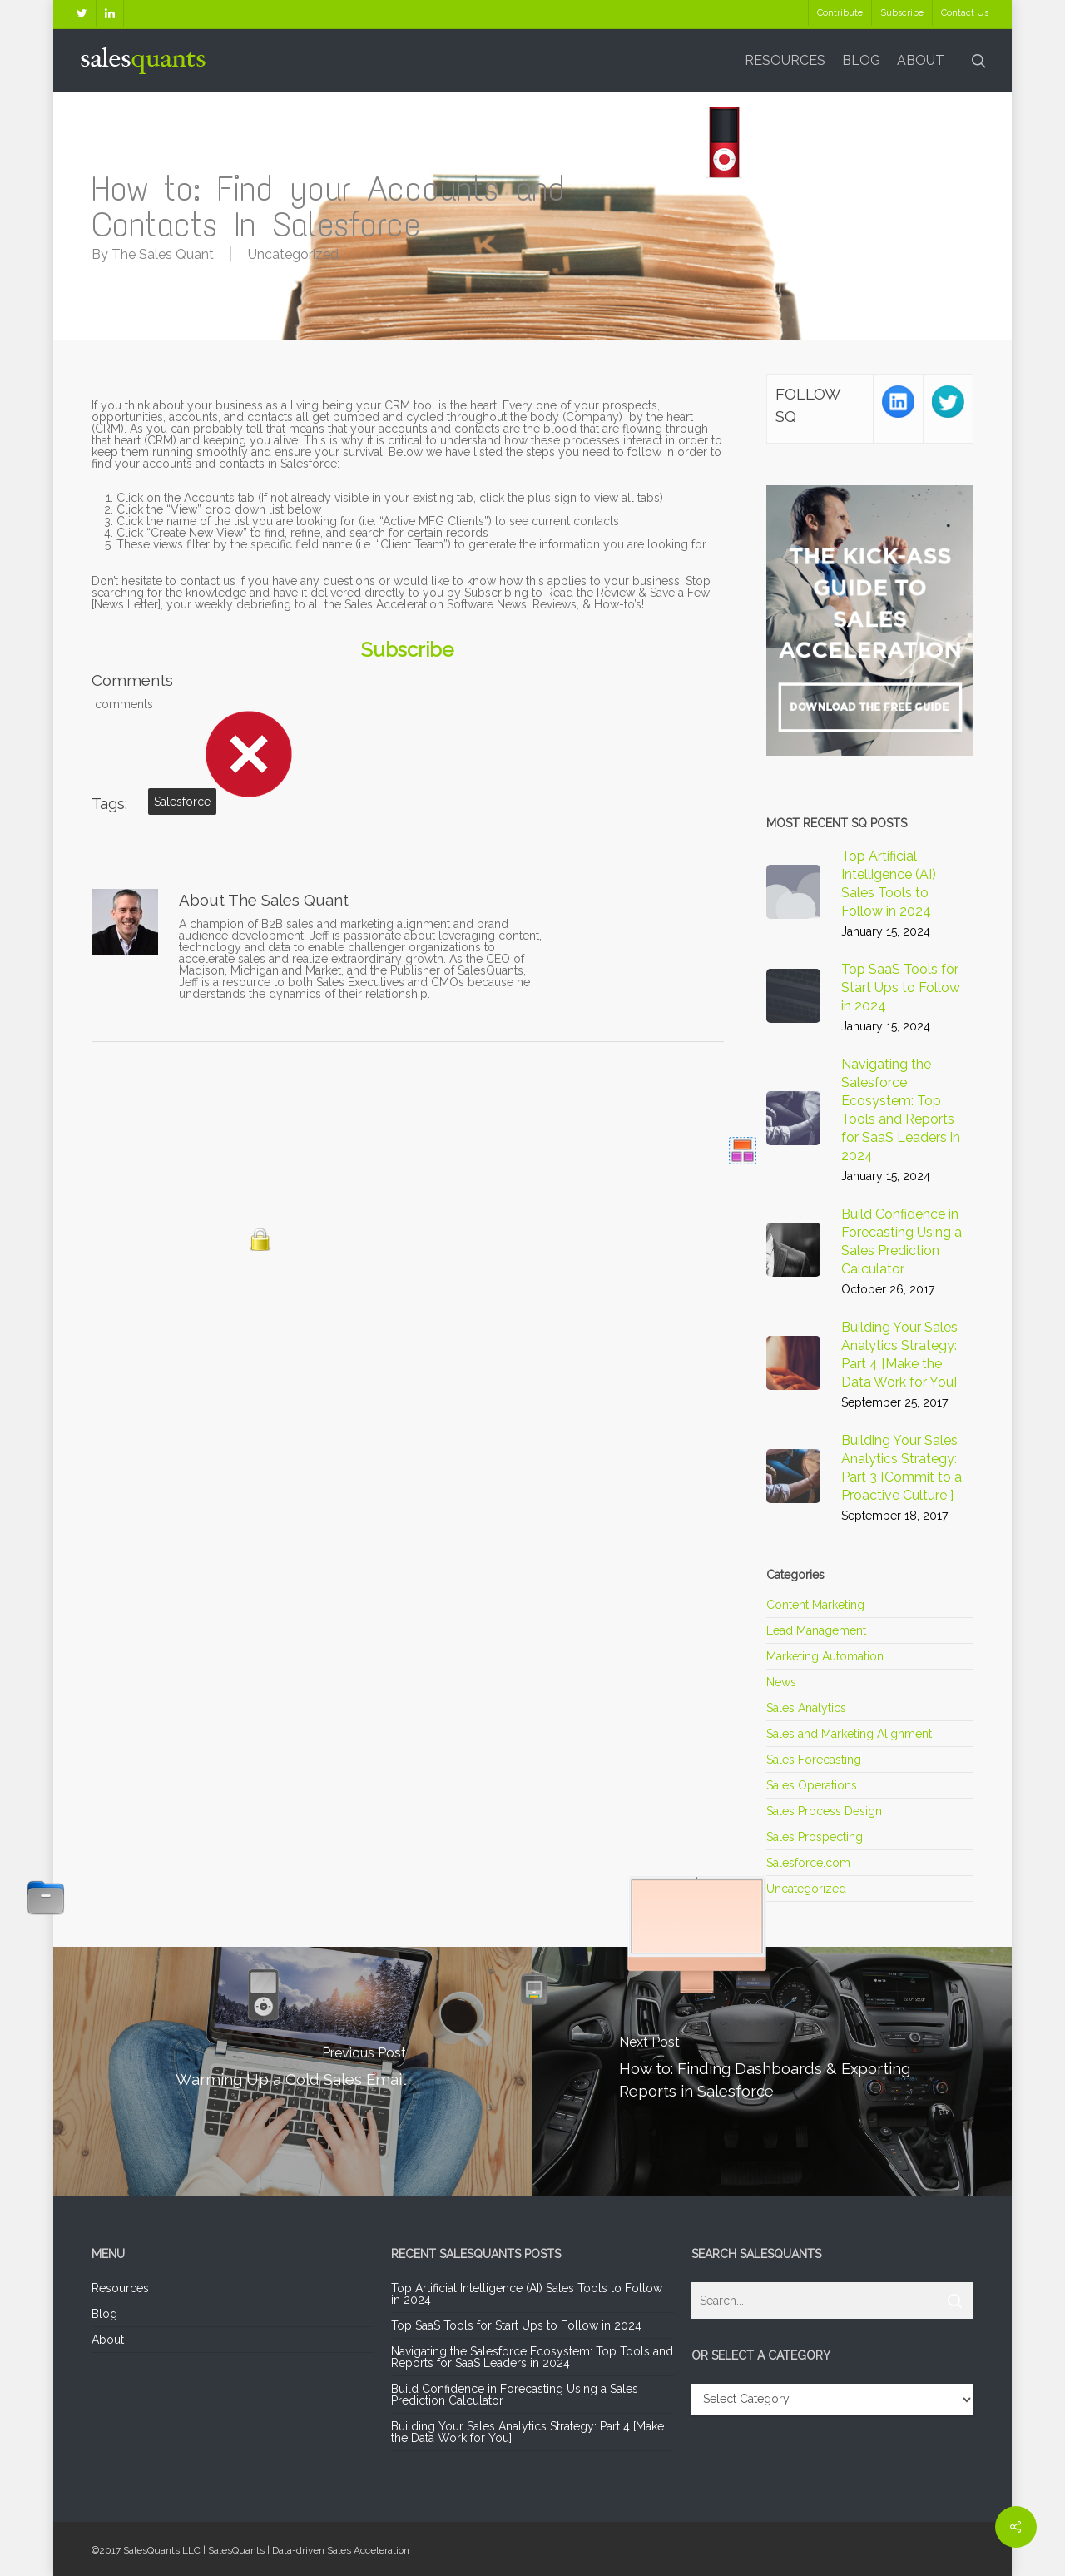 This screenshot has width=1065, height=2576. I want to click on gameboy rom file type indicator, so click(534, 1989).